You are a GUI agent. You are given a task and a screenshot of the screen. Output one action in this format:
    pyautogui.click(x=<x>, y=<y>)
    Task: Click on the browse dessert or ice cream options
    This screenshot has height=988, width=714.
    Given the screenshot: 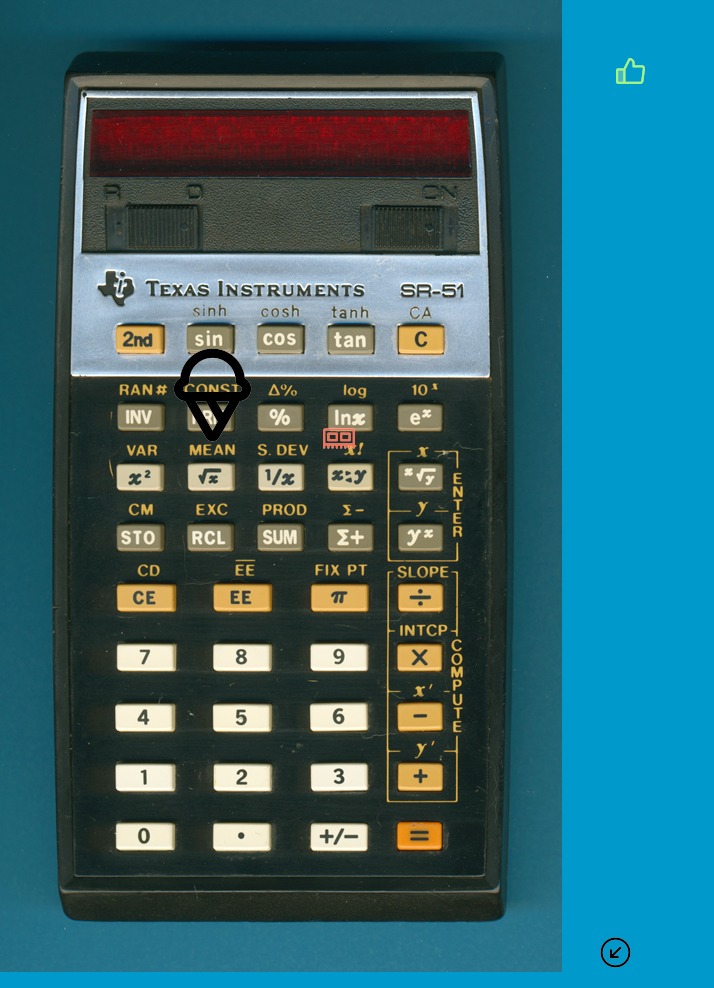 What is the action you would take?
    pyautogui.click(x=212, y=393)
    